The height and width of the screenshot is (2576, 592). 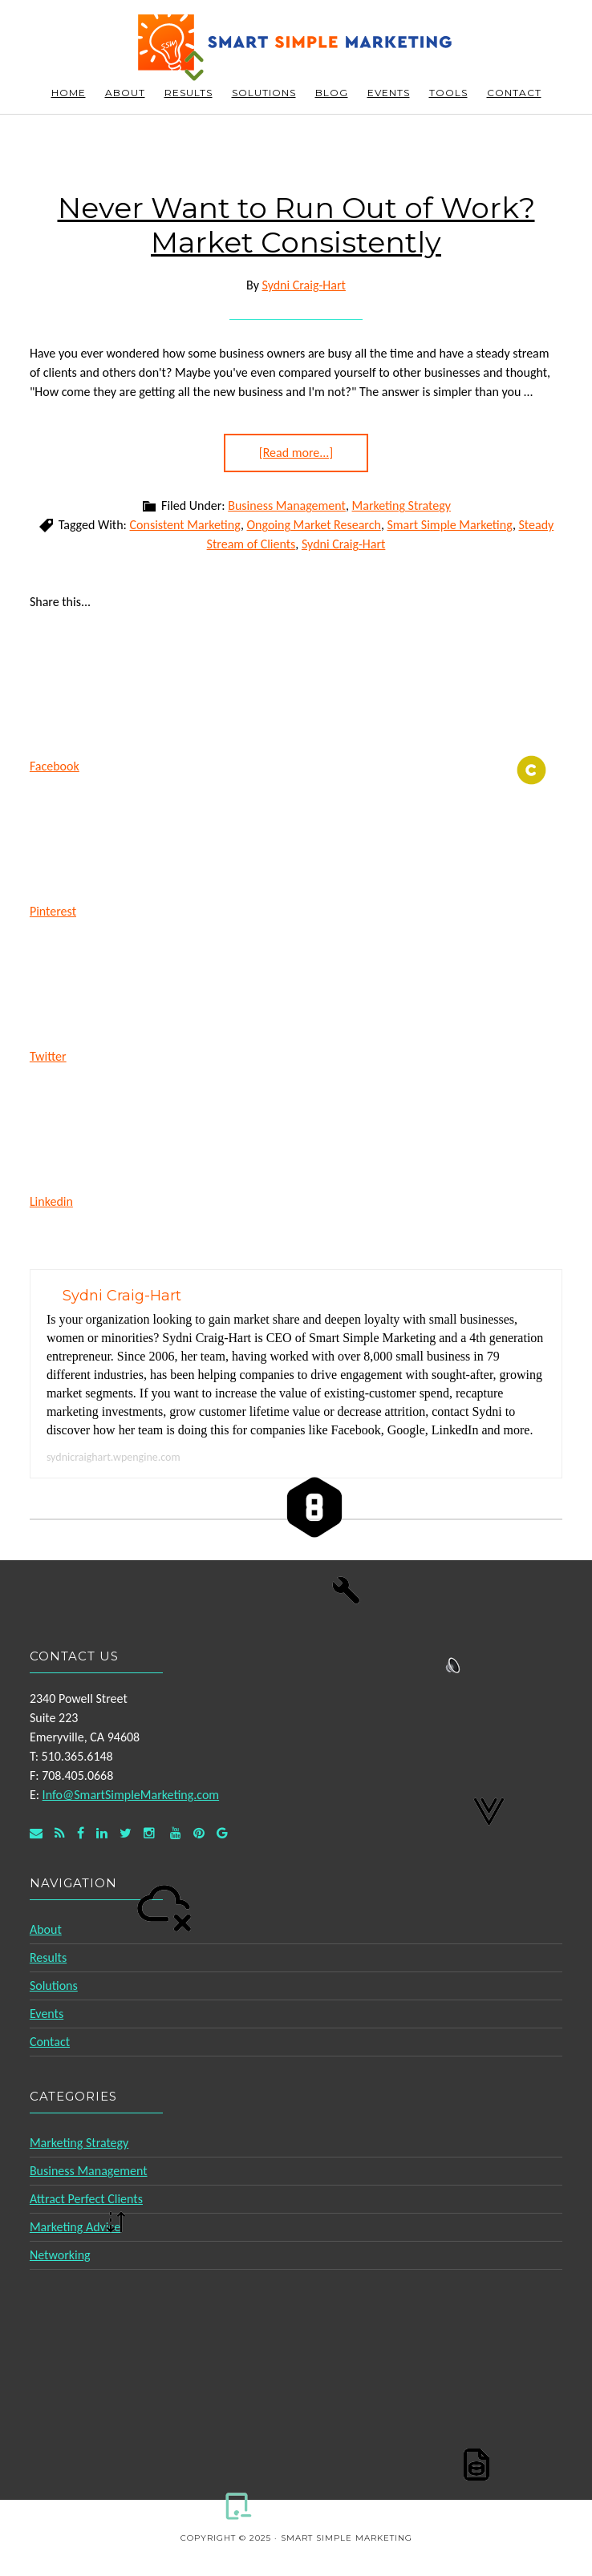 What do you see at coordinates (531, 770) in the screenshot?
I see `indicates copyrighted content` at bounding box center [531, 770].